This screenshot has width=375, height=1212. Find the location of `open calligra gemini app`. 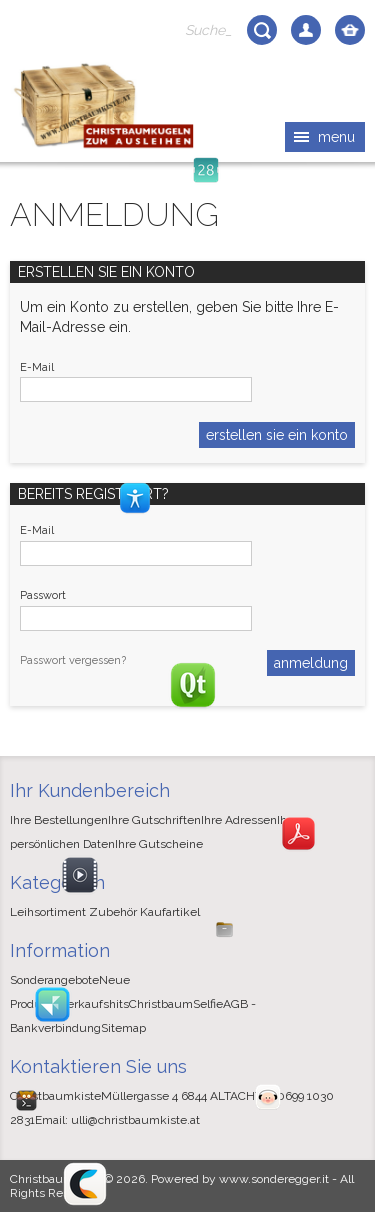

open calligra gemini app is located at coordinates (85, 1184).